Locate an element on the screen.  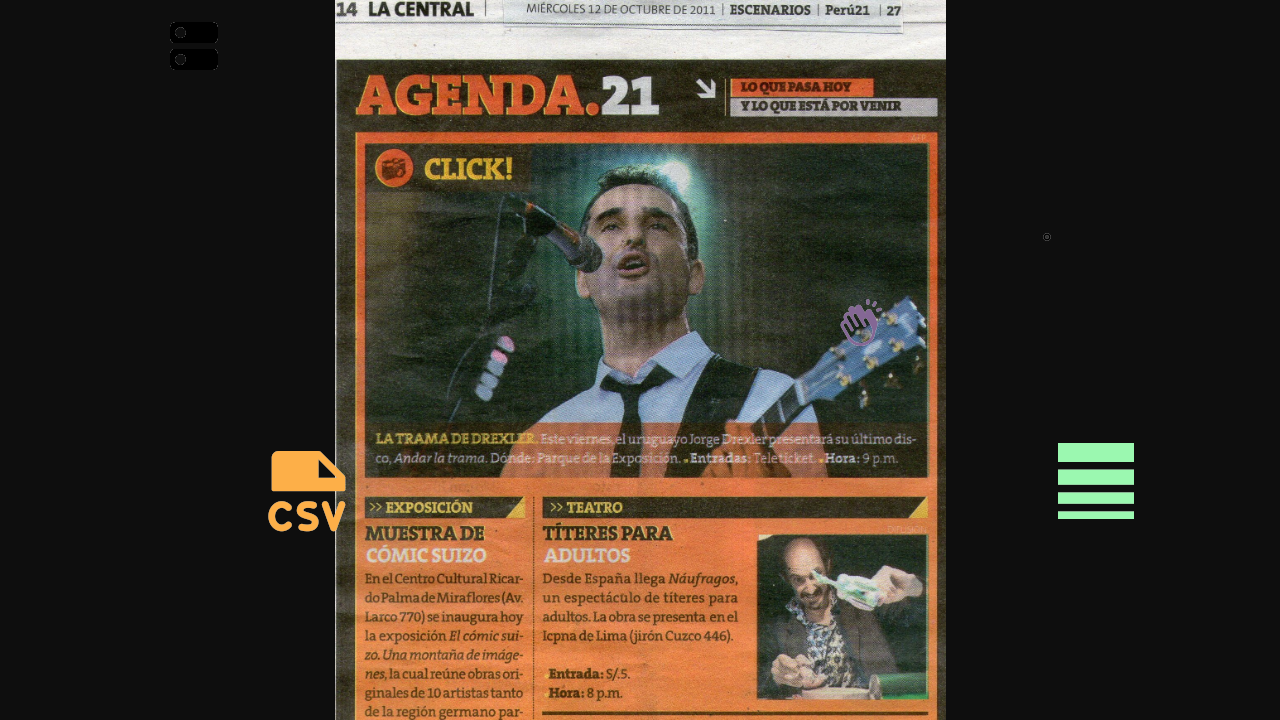
applaud or react positively to content is located at coordinates (860, 322).